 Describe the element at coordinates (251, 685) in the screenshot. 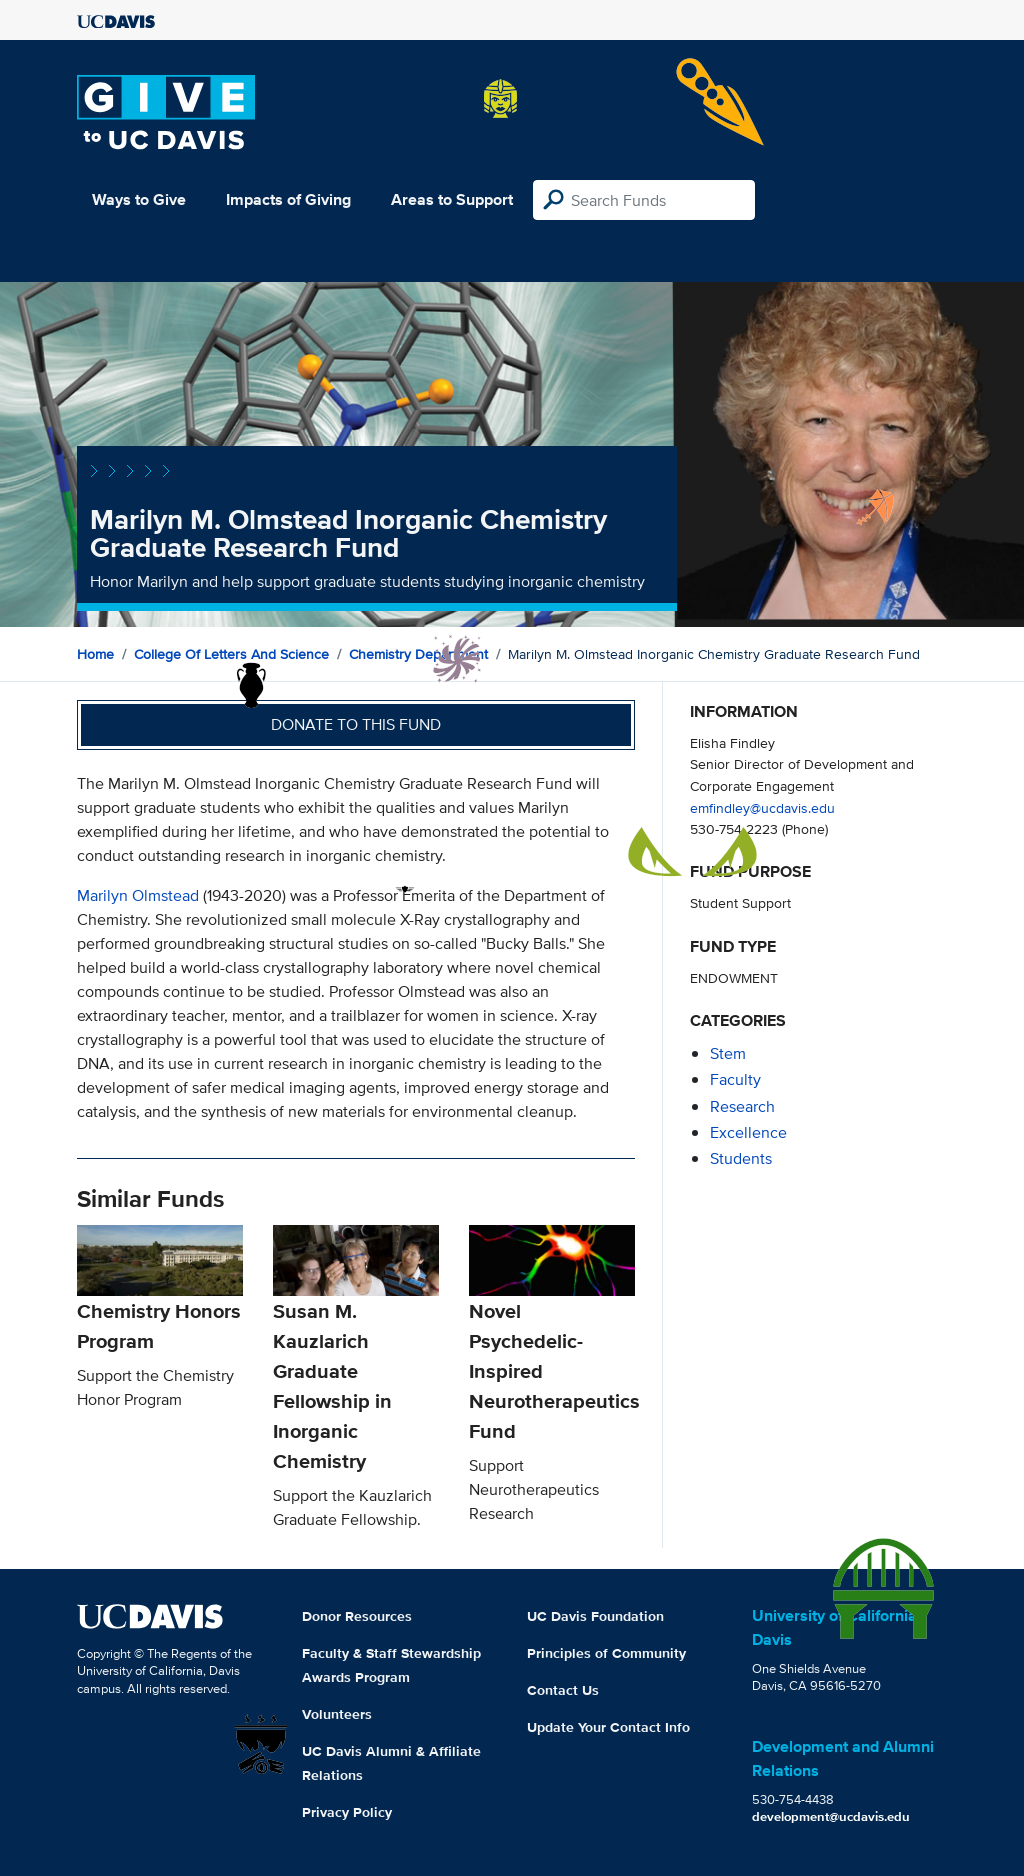

I see `browse ancient or historical artifacts` at that location.